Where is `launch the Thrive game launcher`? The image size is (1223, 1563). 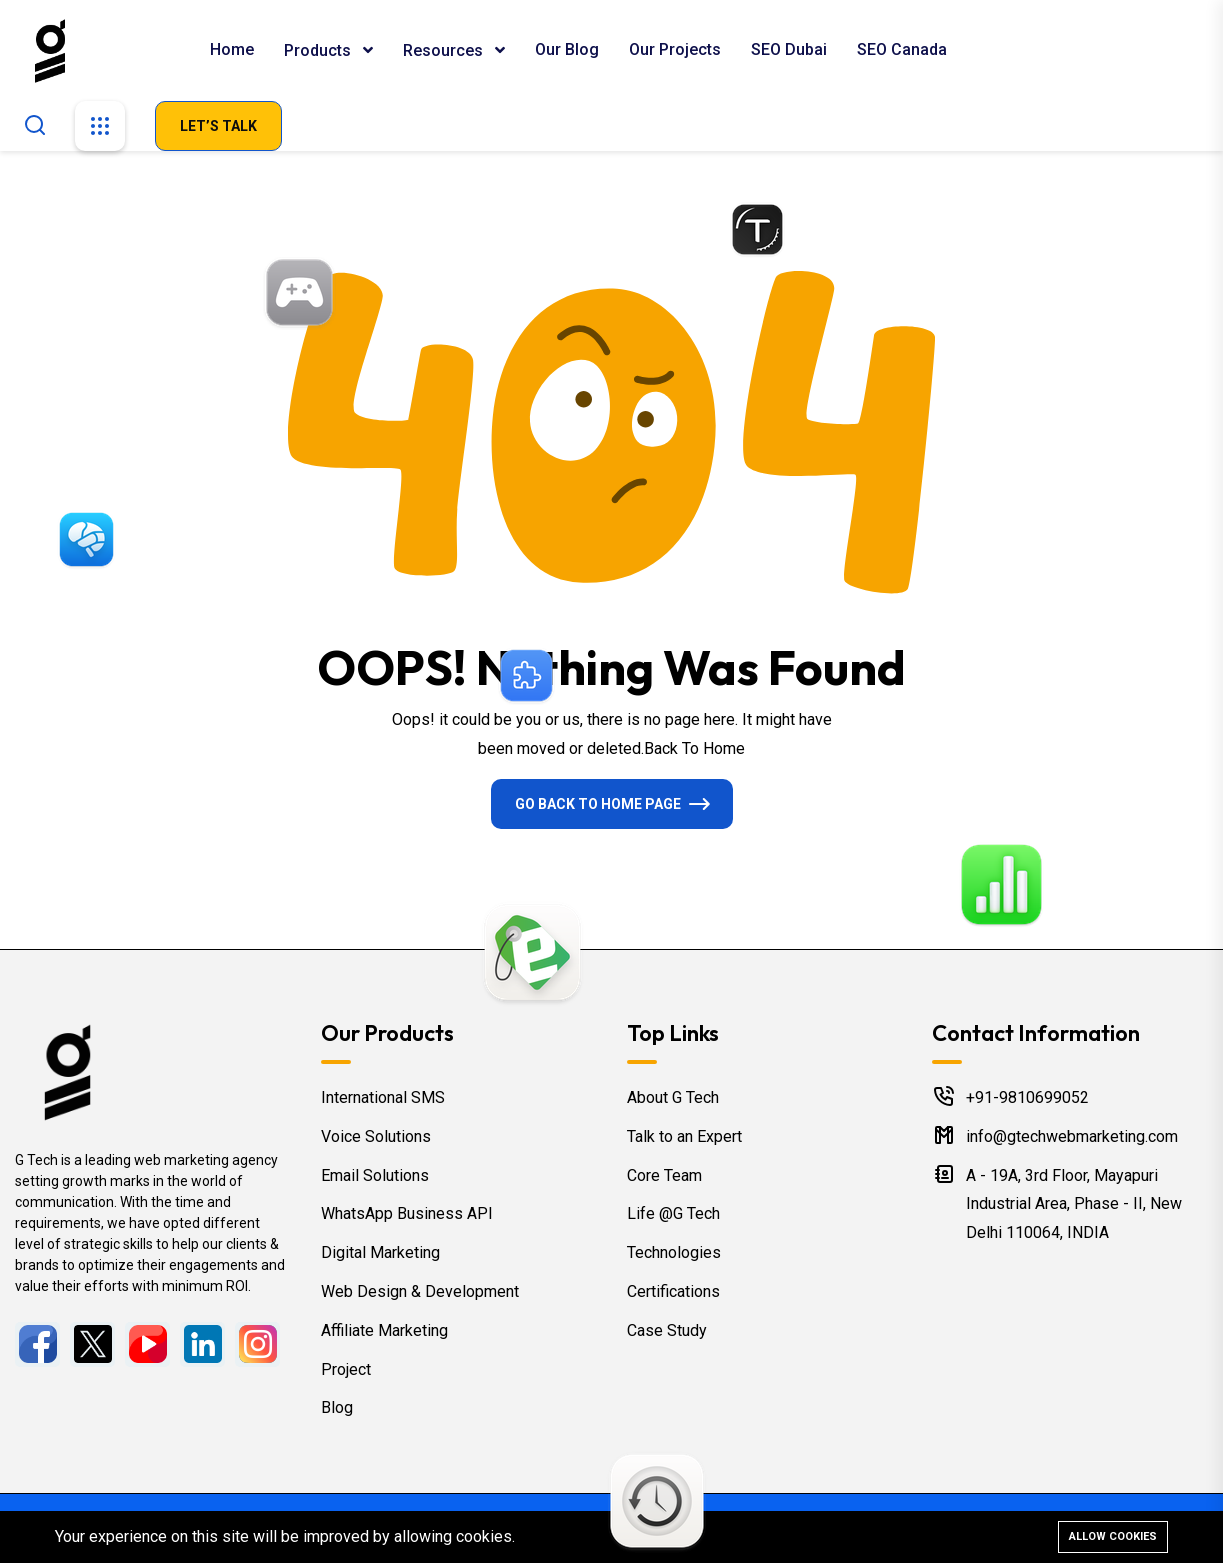
launch the Thrive game launcher is located at coordinates (757, 229).